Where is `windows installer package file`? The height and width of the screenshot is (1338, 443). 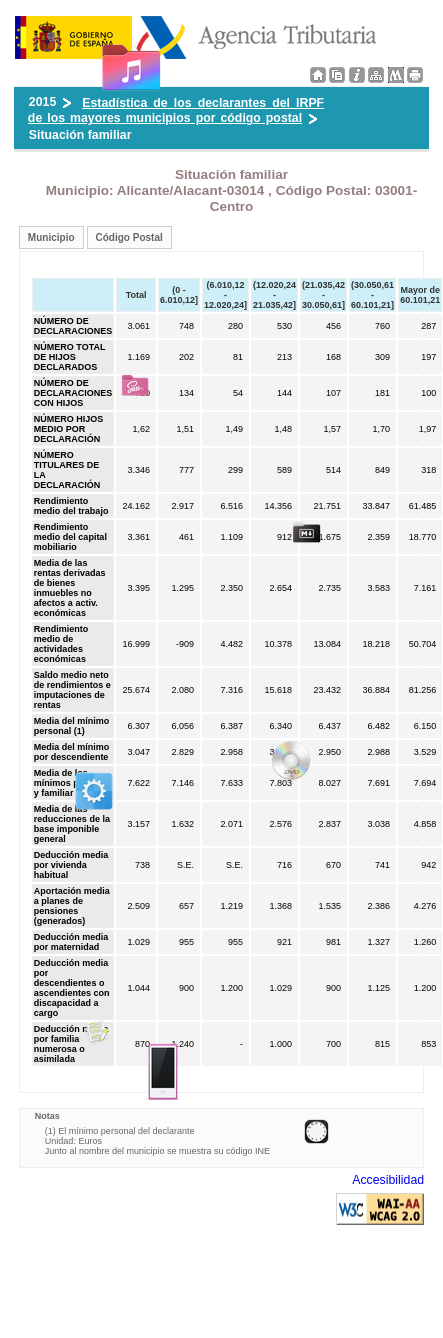 windows installer package file is located at coordinates (94, 791).